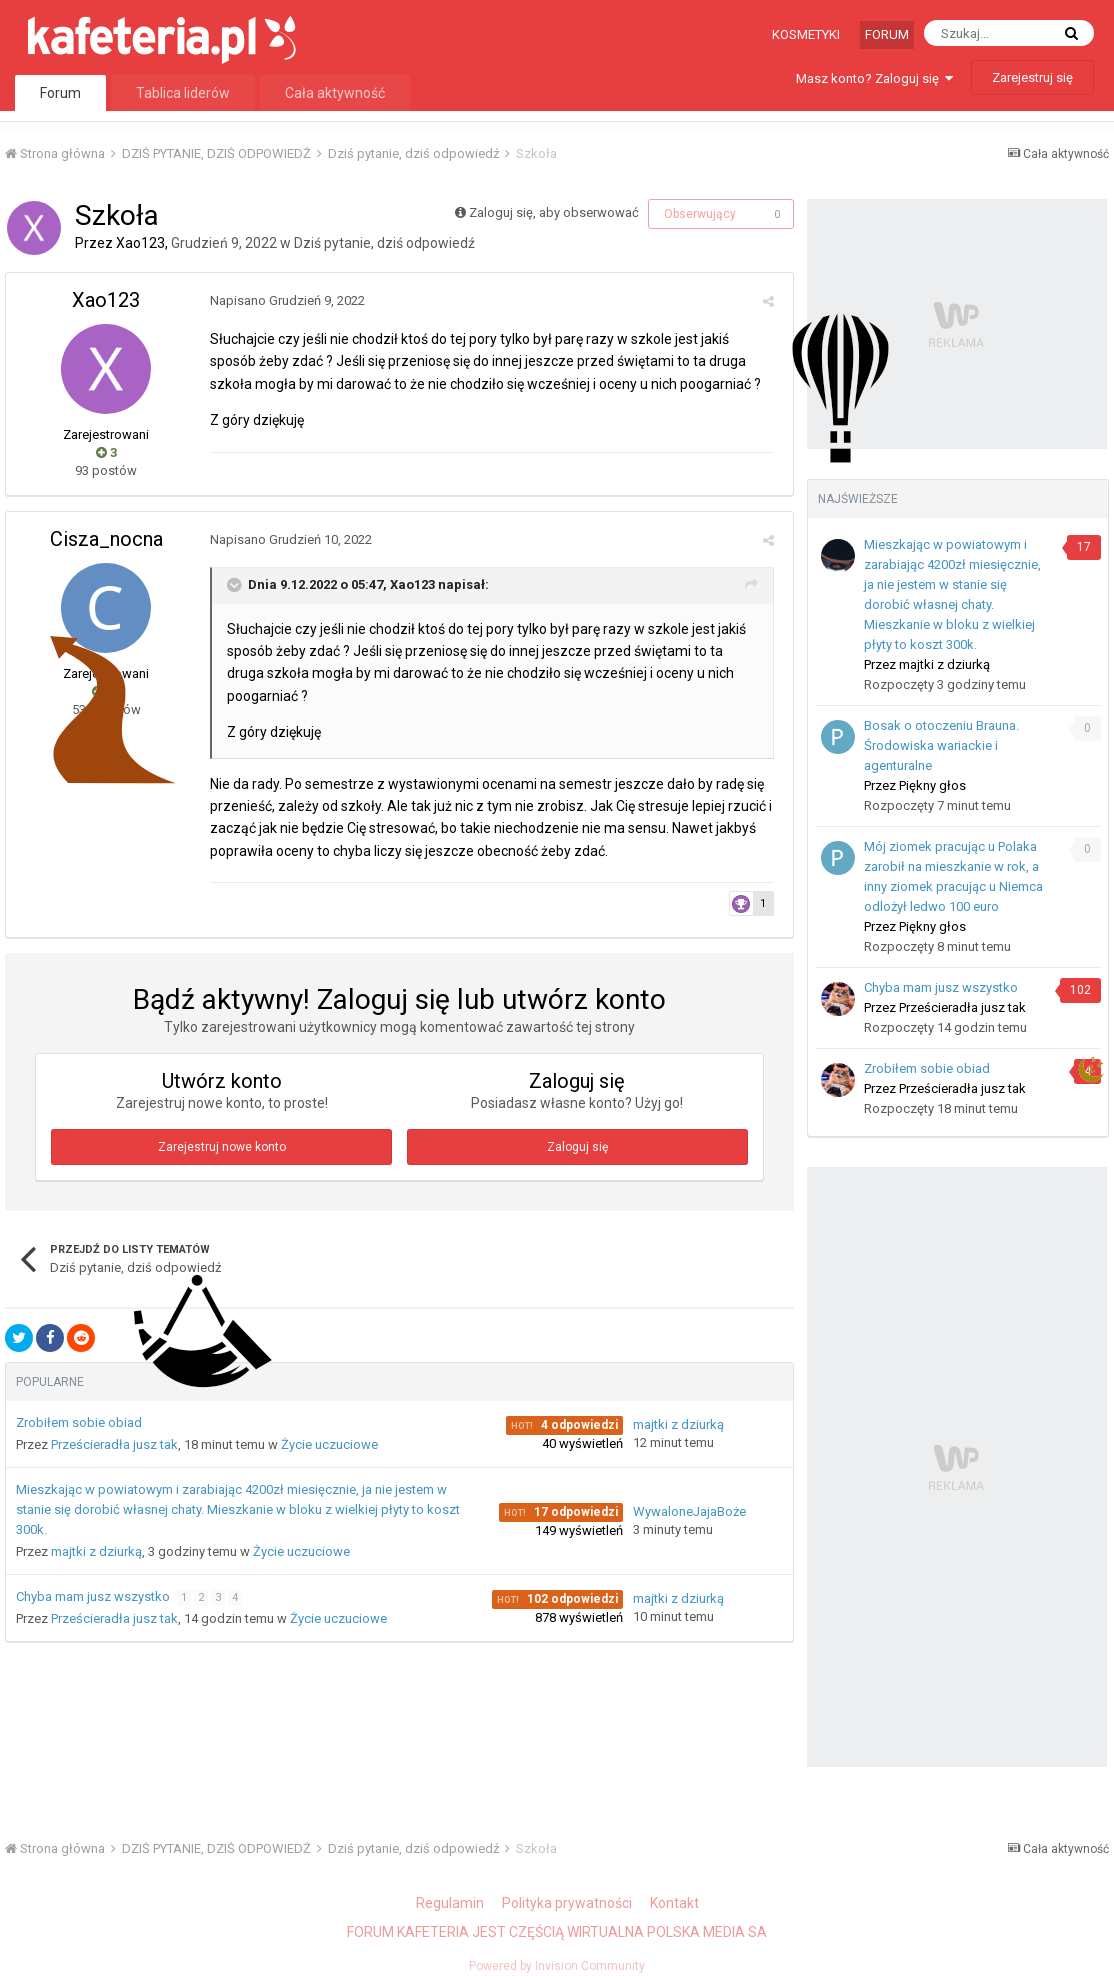  Describe the element at coordinates (202, 1338) in the screenshot. I see `equip or use hunting horn instrument` at that location.